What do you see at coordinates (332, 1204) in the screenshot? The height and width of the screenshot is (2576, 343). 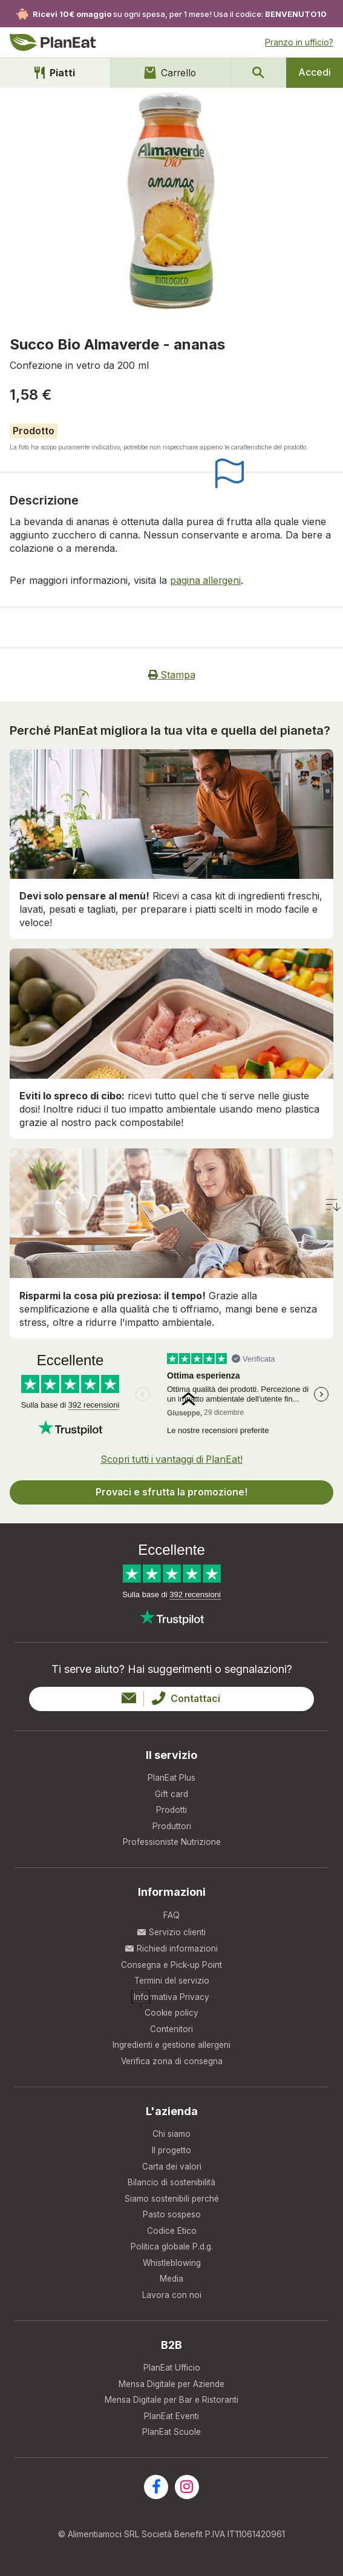 I see `sort items in ascending order` at bounding box center [332, 1204].